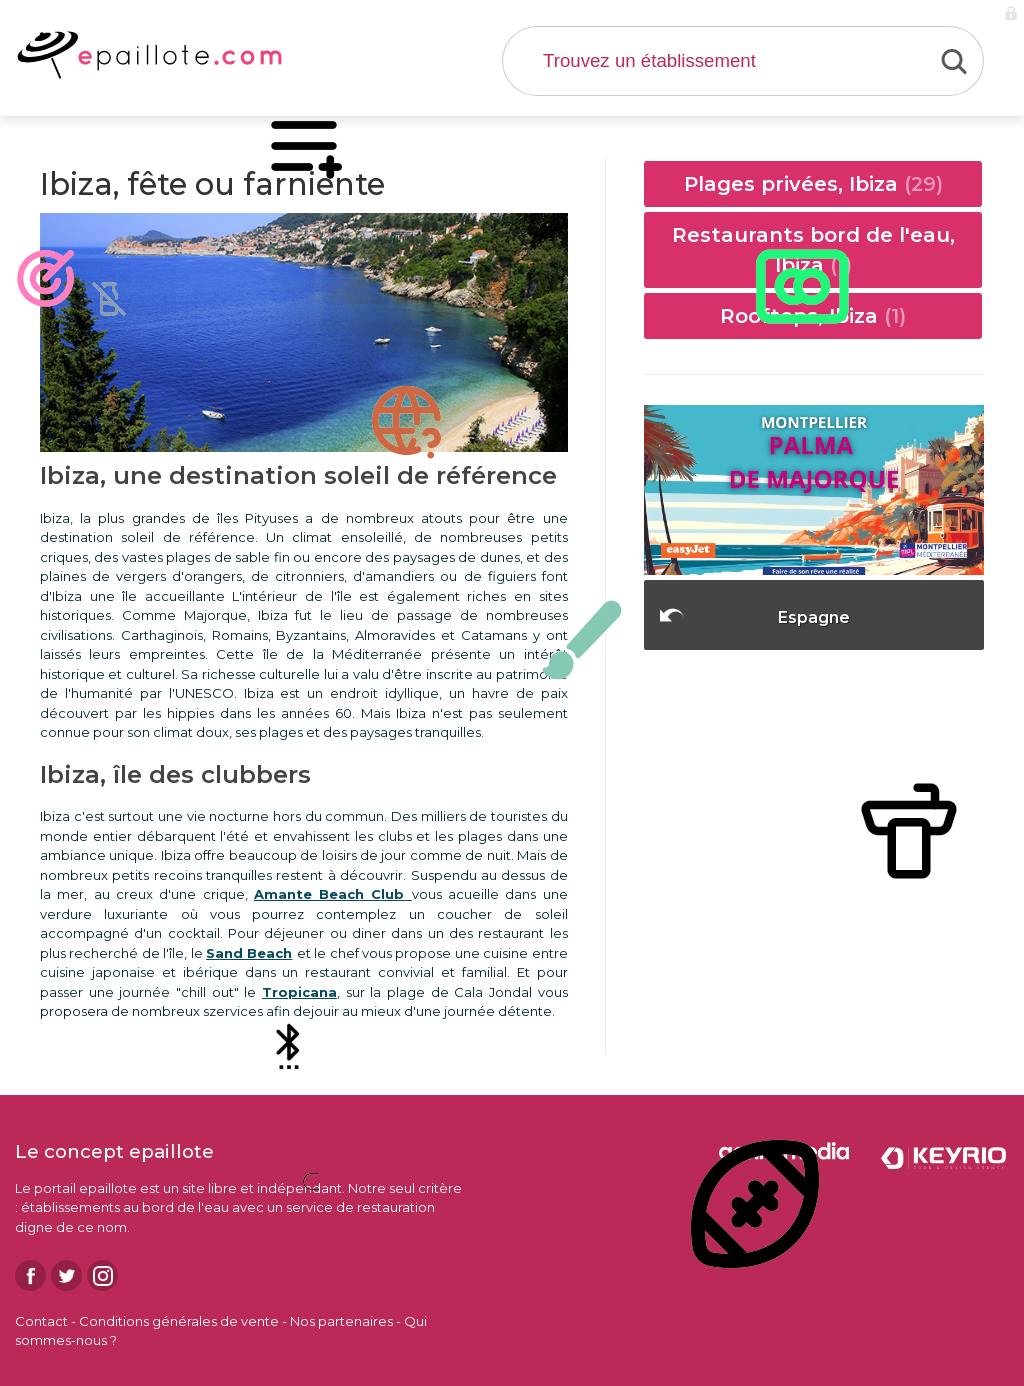  I want to click on access help or FAQ for international/global settings, so click(406, 420).